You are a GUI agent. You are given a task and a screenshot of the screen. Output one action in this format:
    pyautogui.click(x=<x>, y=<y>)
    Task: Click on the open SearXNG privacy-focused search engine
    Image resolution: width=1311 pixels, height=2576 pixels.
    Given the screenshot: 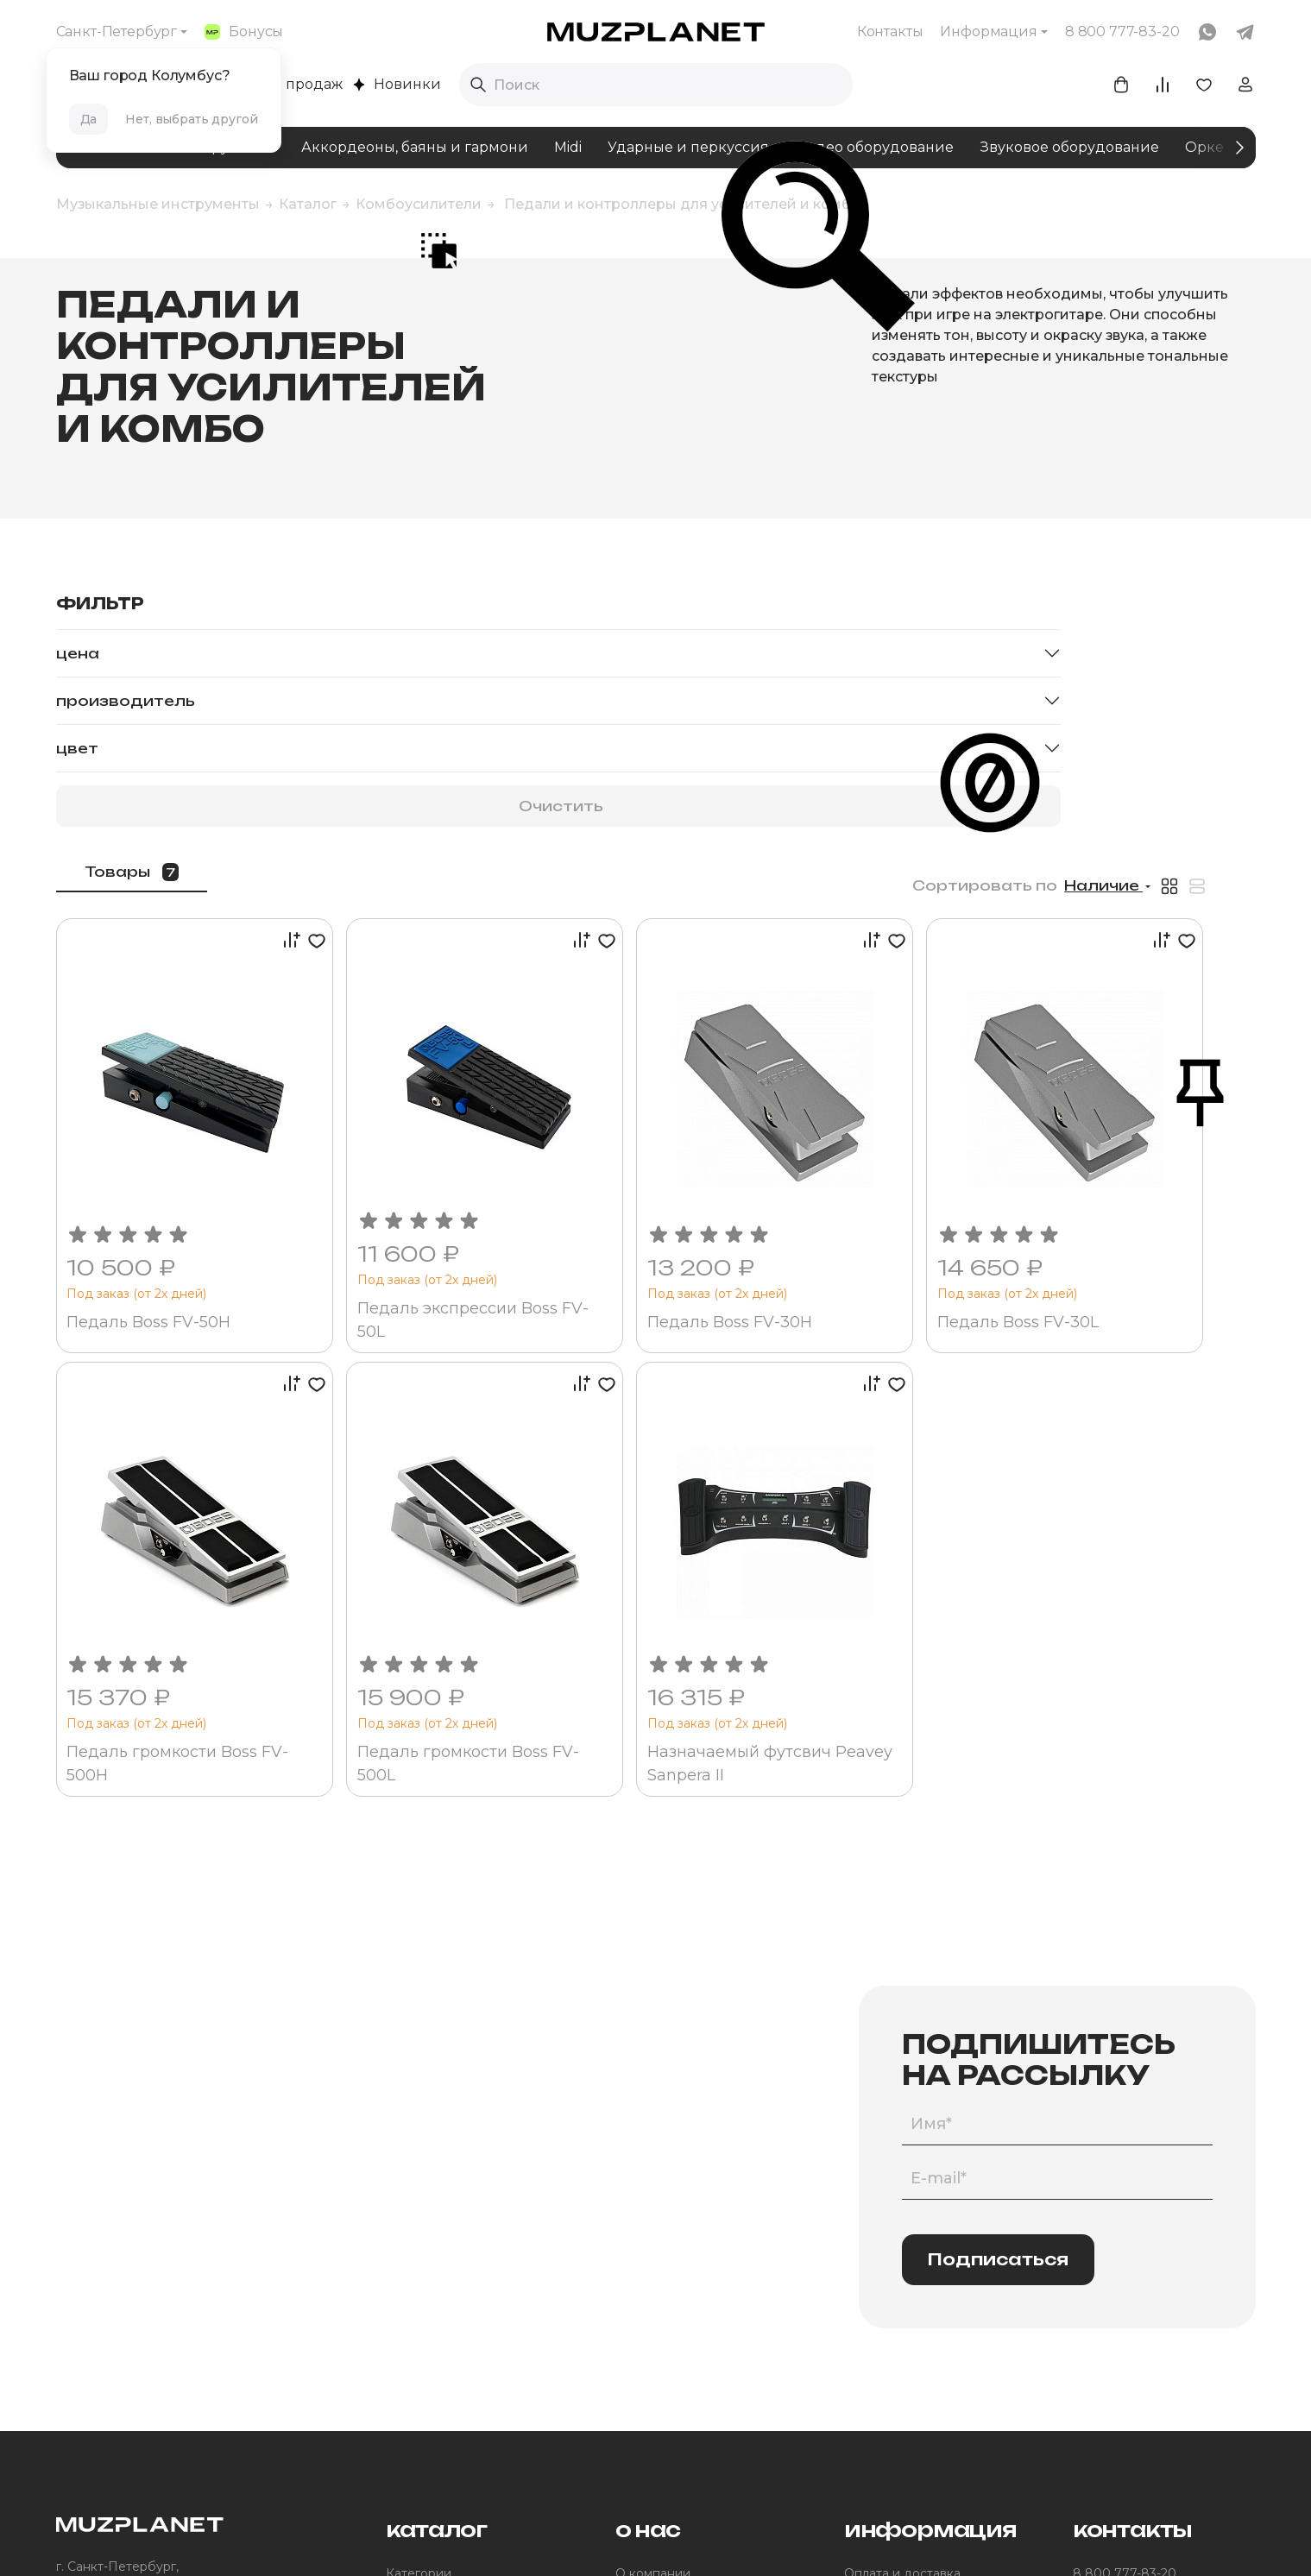 What is the action you would take?
    pyautogui.click(x=818, y=236)
    